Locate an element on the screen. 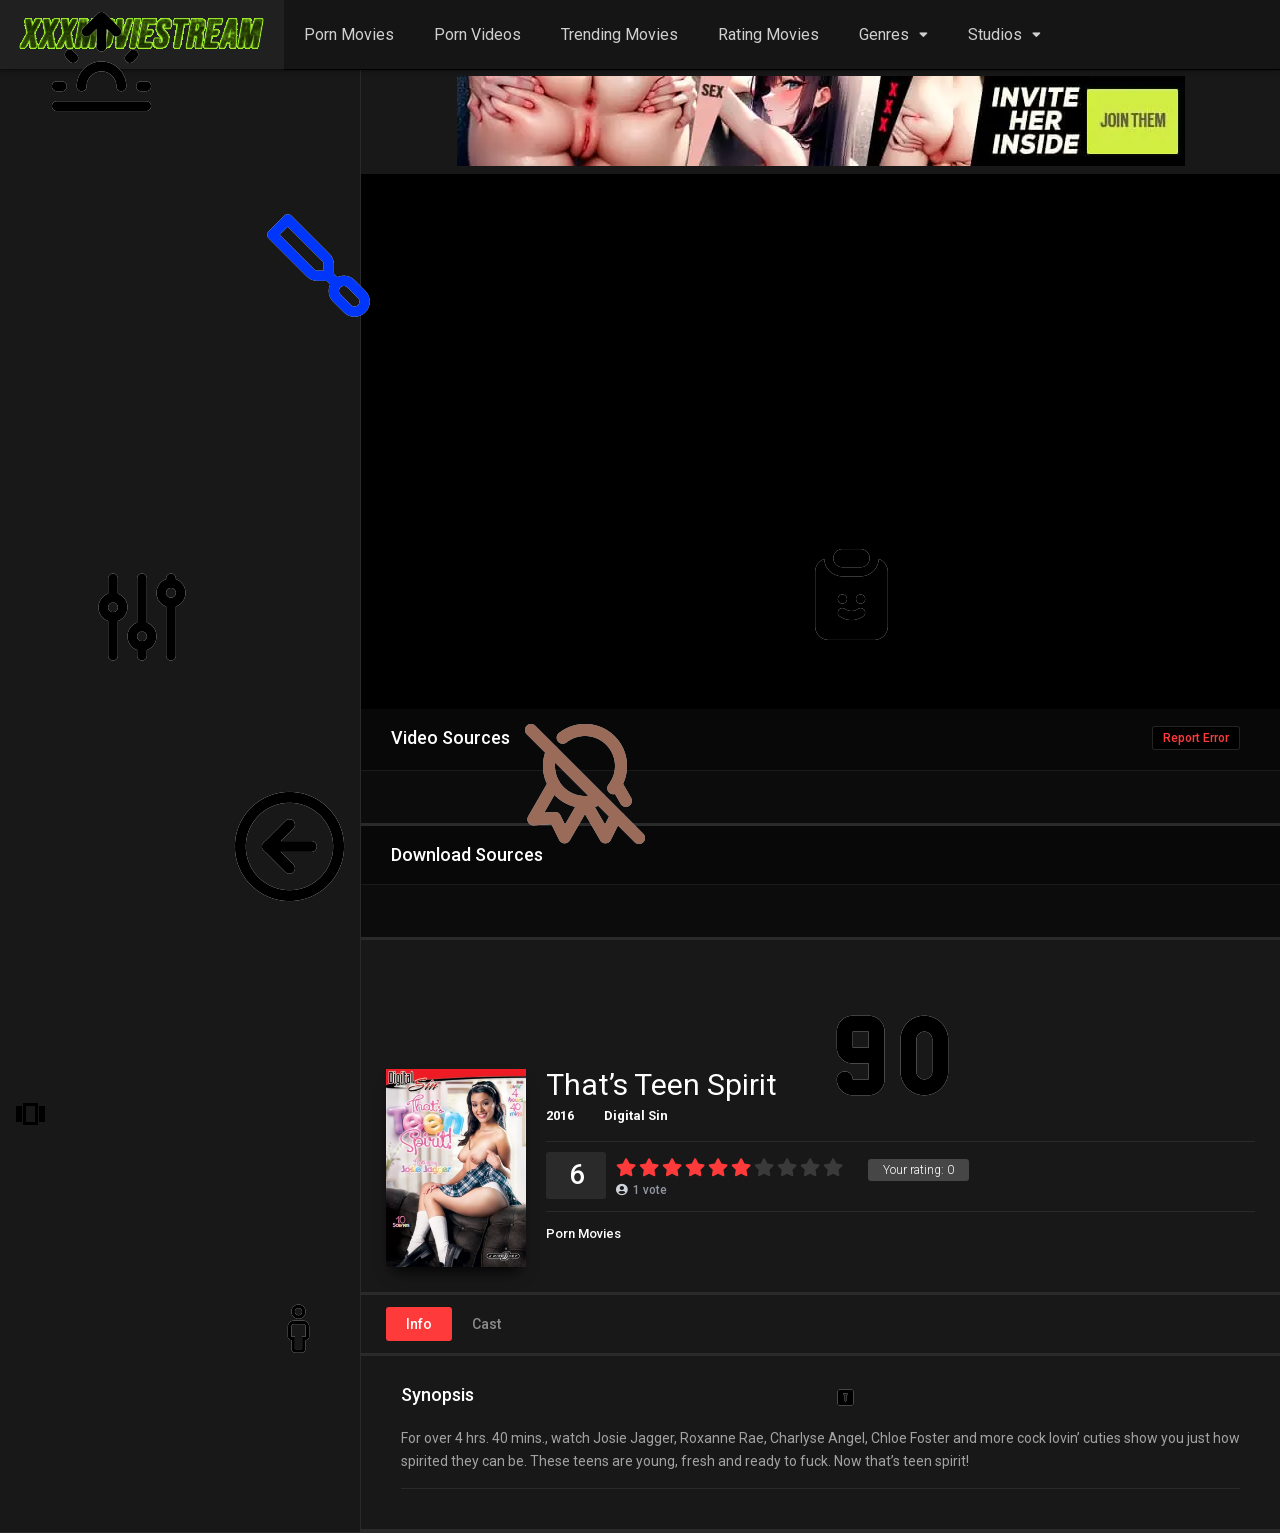 The height and width of the screenshot is (1533, 1280). go back to the previous screen is located at coordinates (289, 846).